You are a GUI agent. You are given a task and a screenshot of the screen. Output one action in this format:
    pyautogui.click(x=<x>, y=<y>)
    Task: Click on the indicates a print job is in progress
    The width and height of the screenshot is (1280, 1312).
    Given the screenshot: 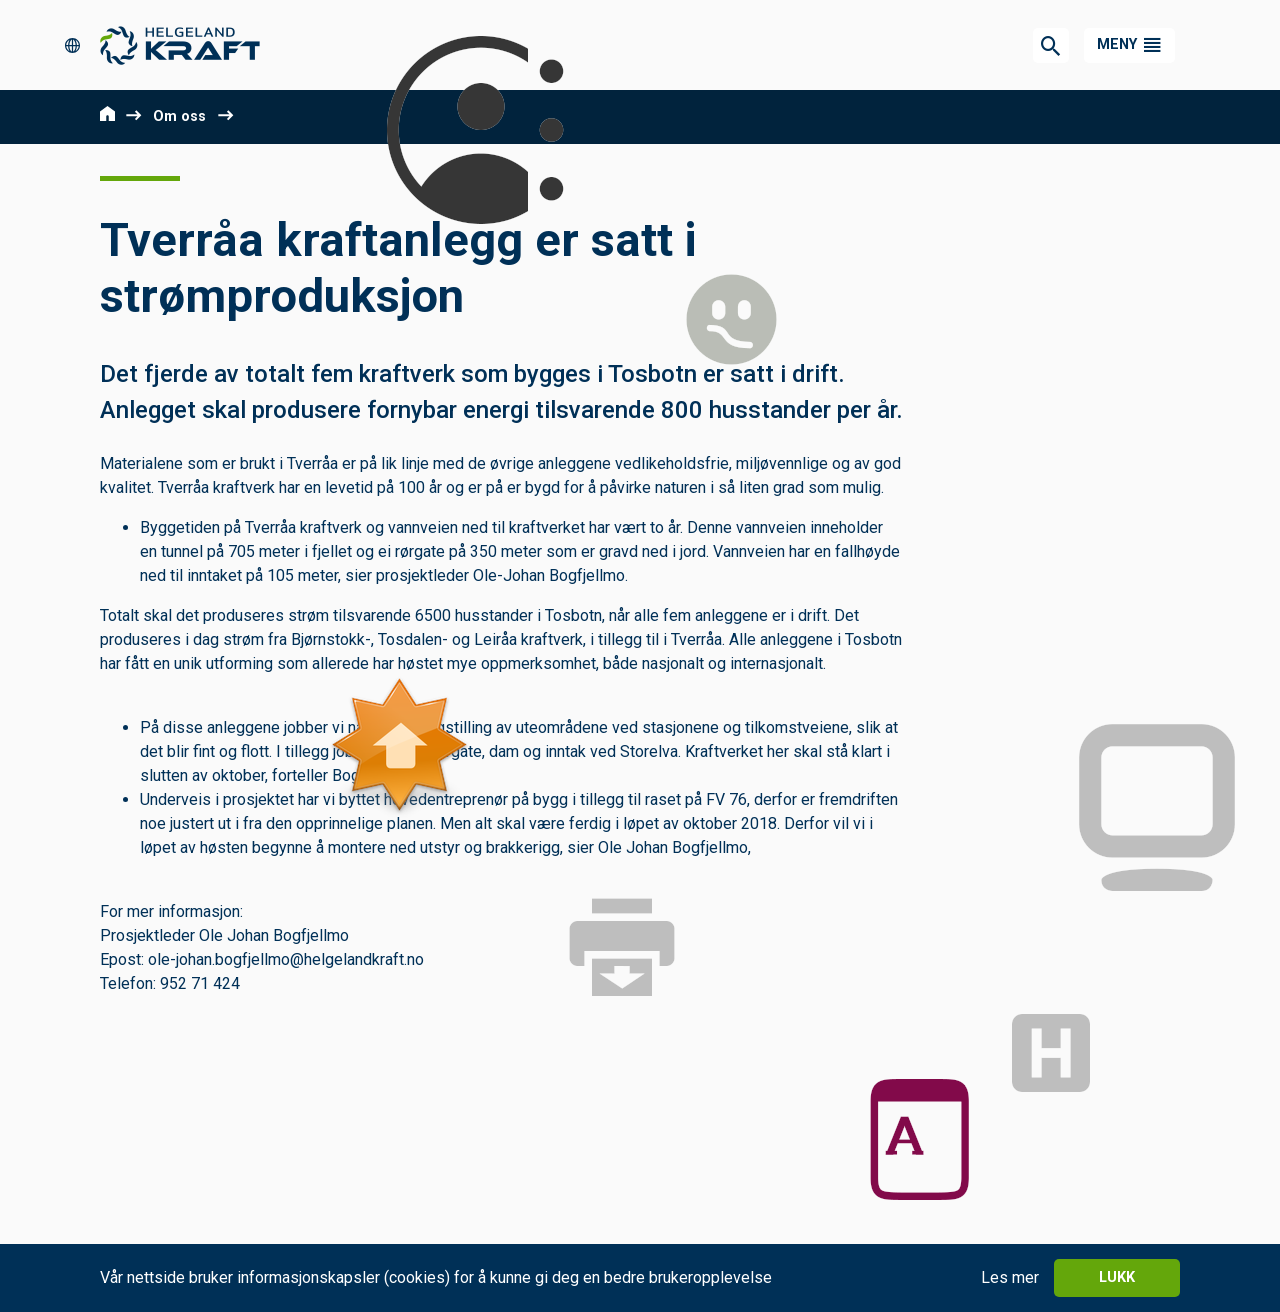 What is the action you would take?
    pyautogui.click(x=622, y=951)
    